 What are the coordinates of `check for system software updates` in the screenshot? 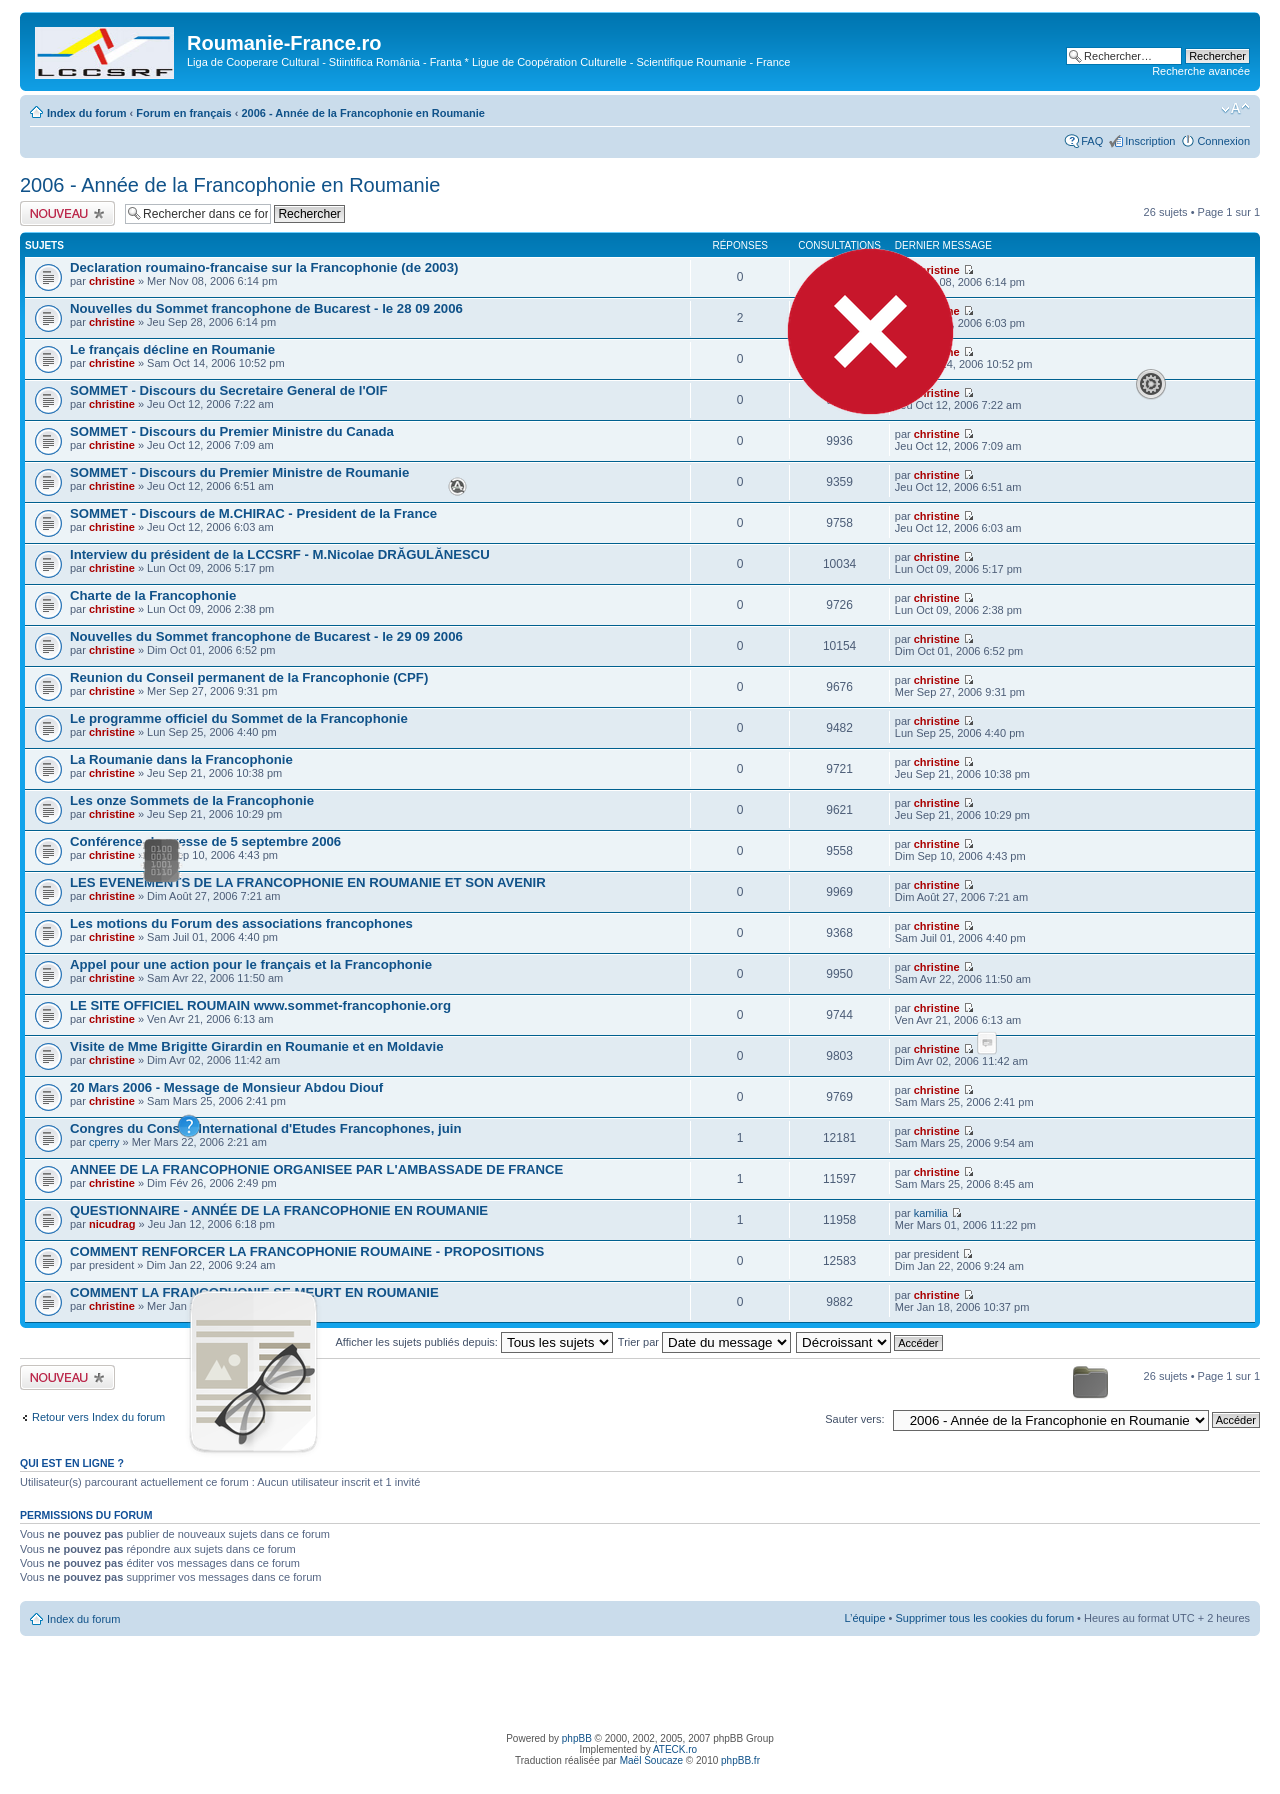 It's located at (457, 486).